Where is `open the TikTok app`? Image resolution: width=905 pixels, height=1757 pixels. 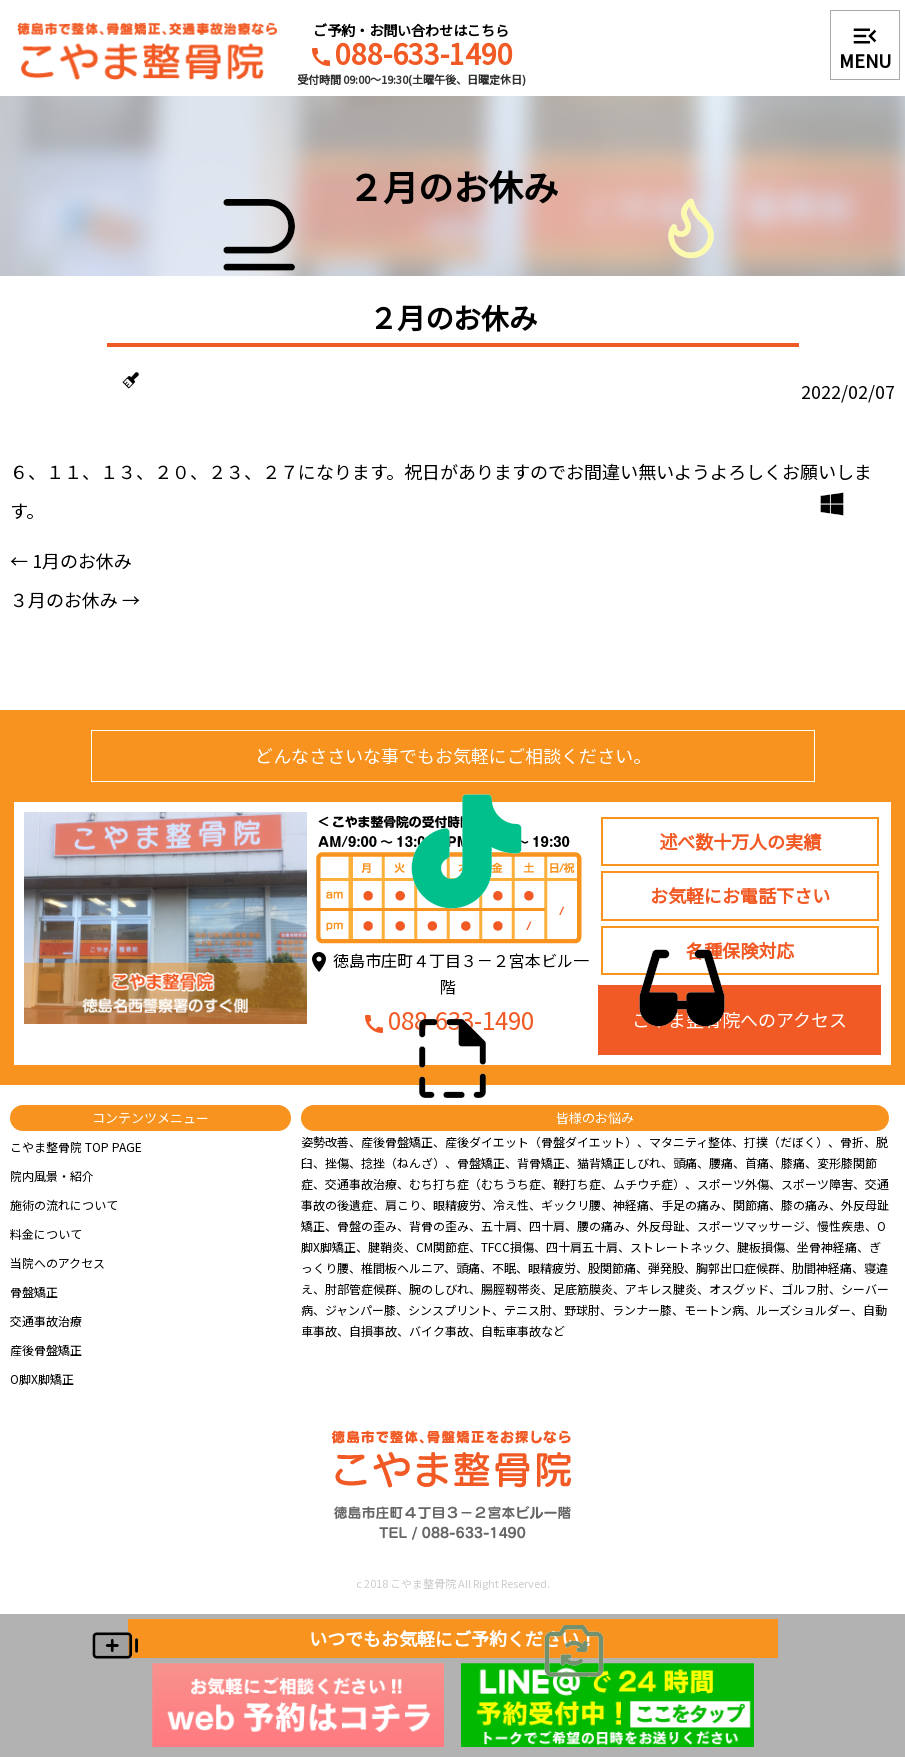
open the TikTok app is located at coordinates (466, 853).